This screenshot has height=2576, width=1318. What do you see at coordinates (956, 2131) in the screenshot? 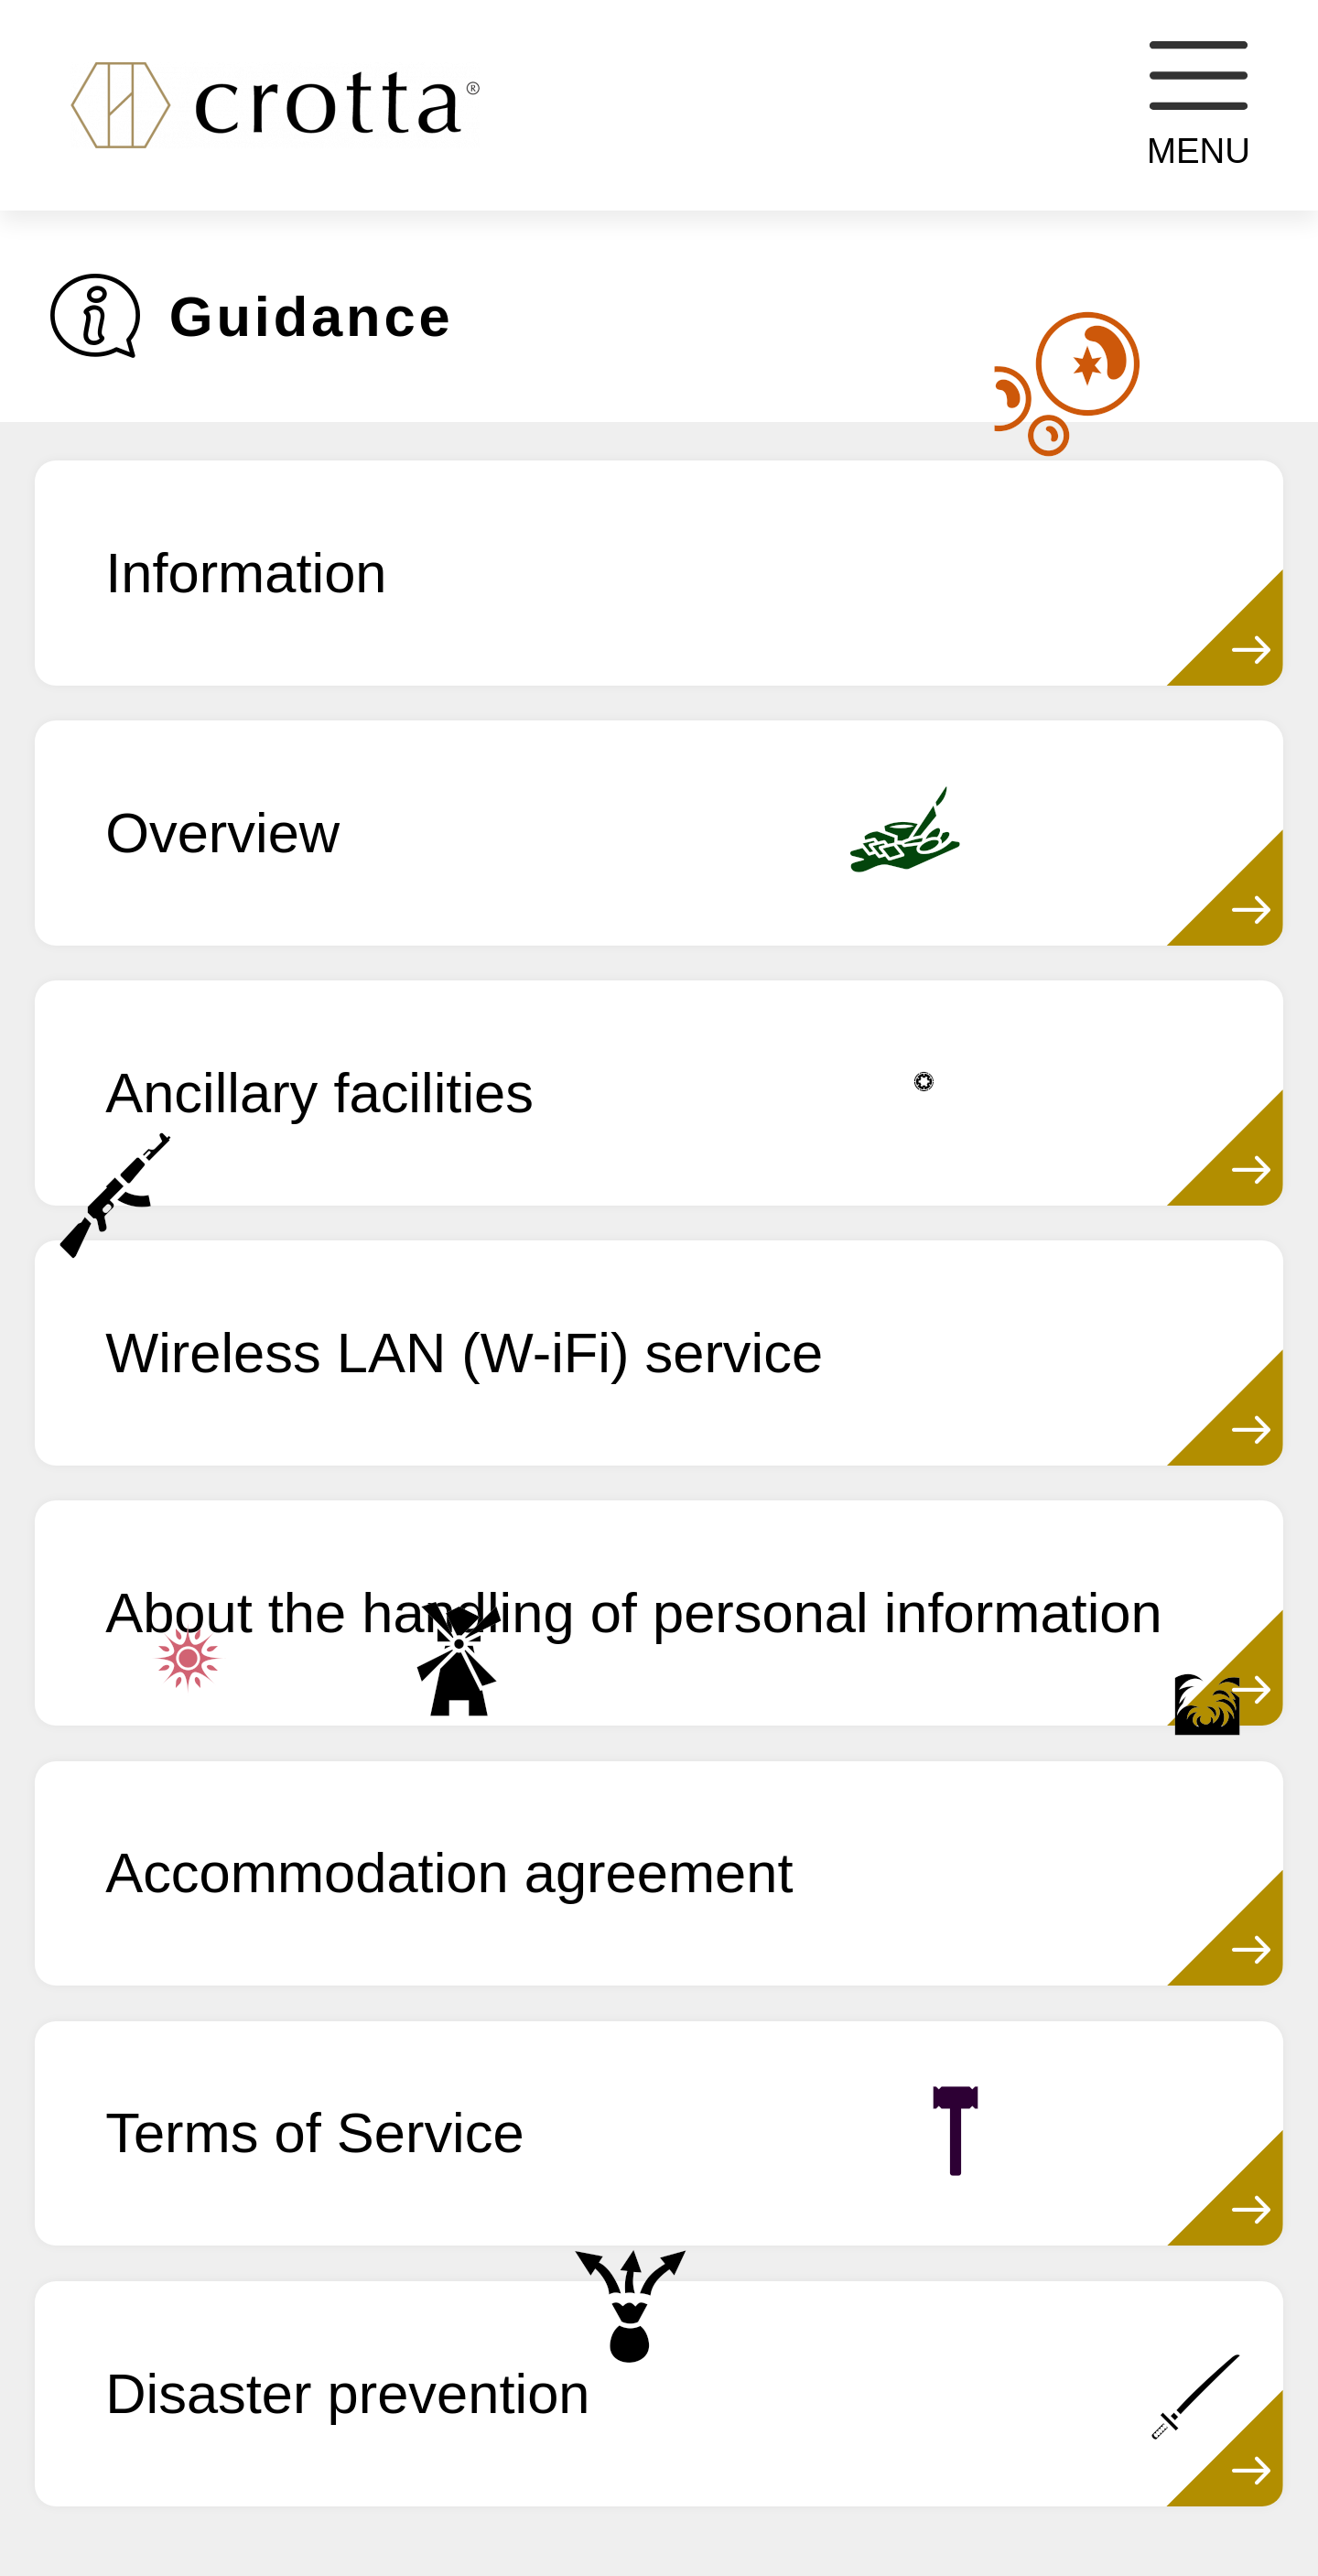
I see `activate trample ability in a card game` at bounding box center [956, 2131].